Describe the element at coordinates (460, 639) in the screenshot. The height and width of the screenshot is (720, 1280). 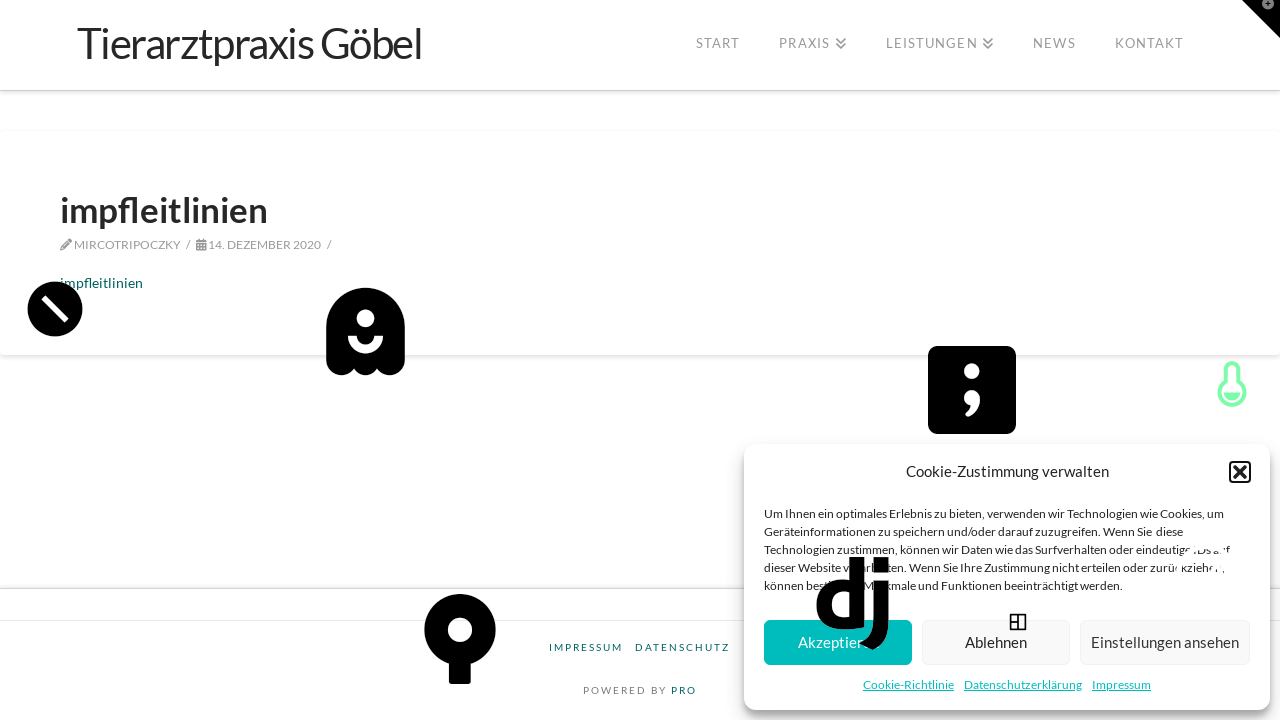
I see `open sourcetree git client` at that location.